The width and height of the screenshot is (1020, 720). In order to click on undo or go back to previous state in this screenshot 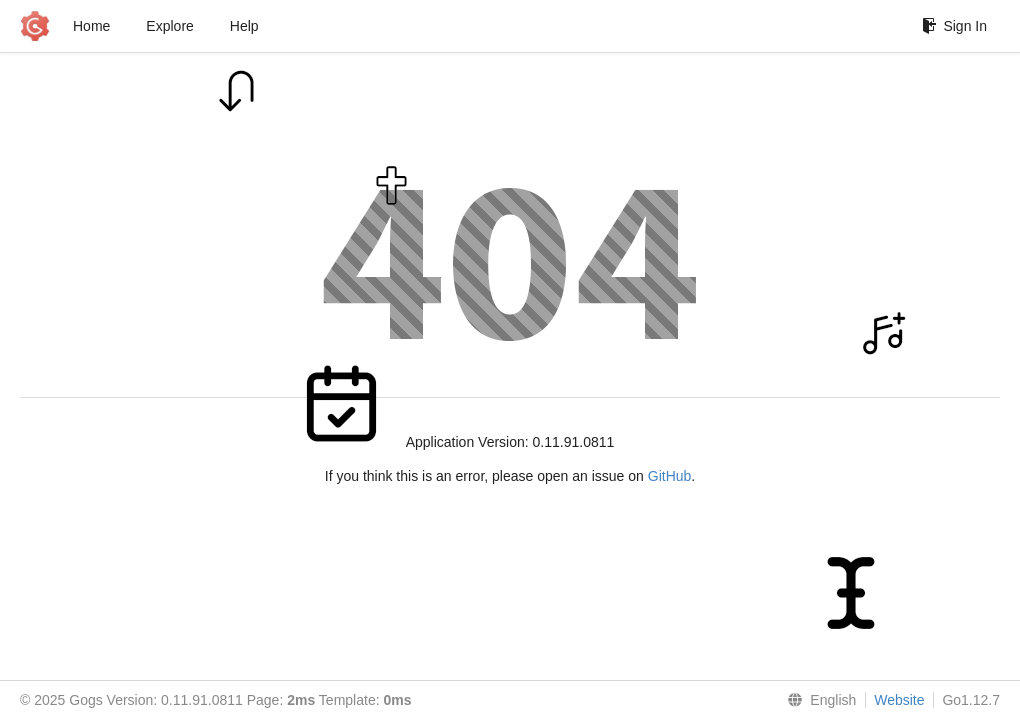, I will do `click(238, 91)`.